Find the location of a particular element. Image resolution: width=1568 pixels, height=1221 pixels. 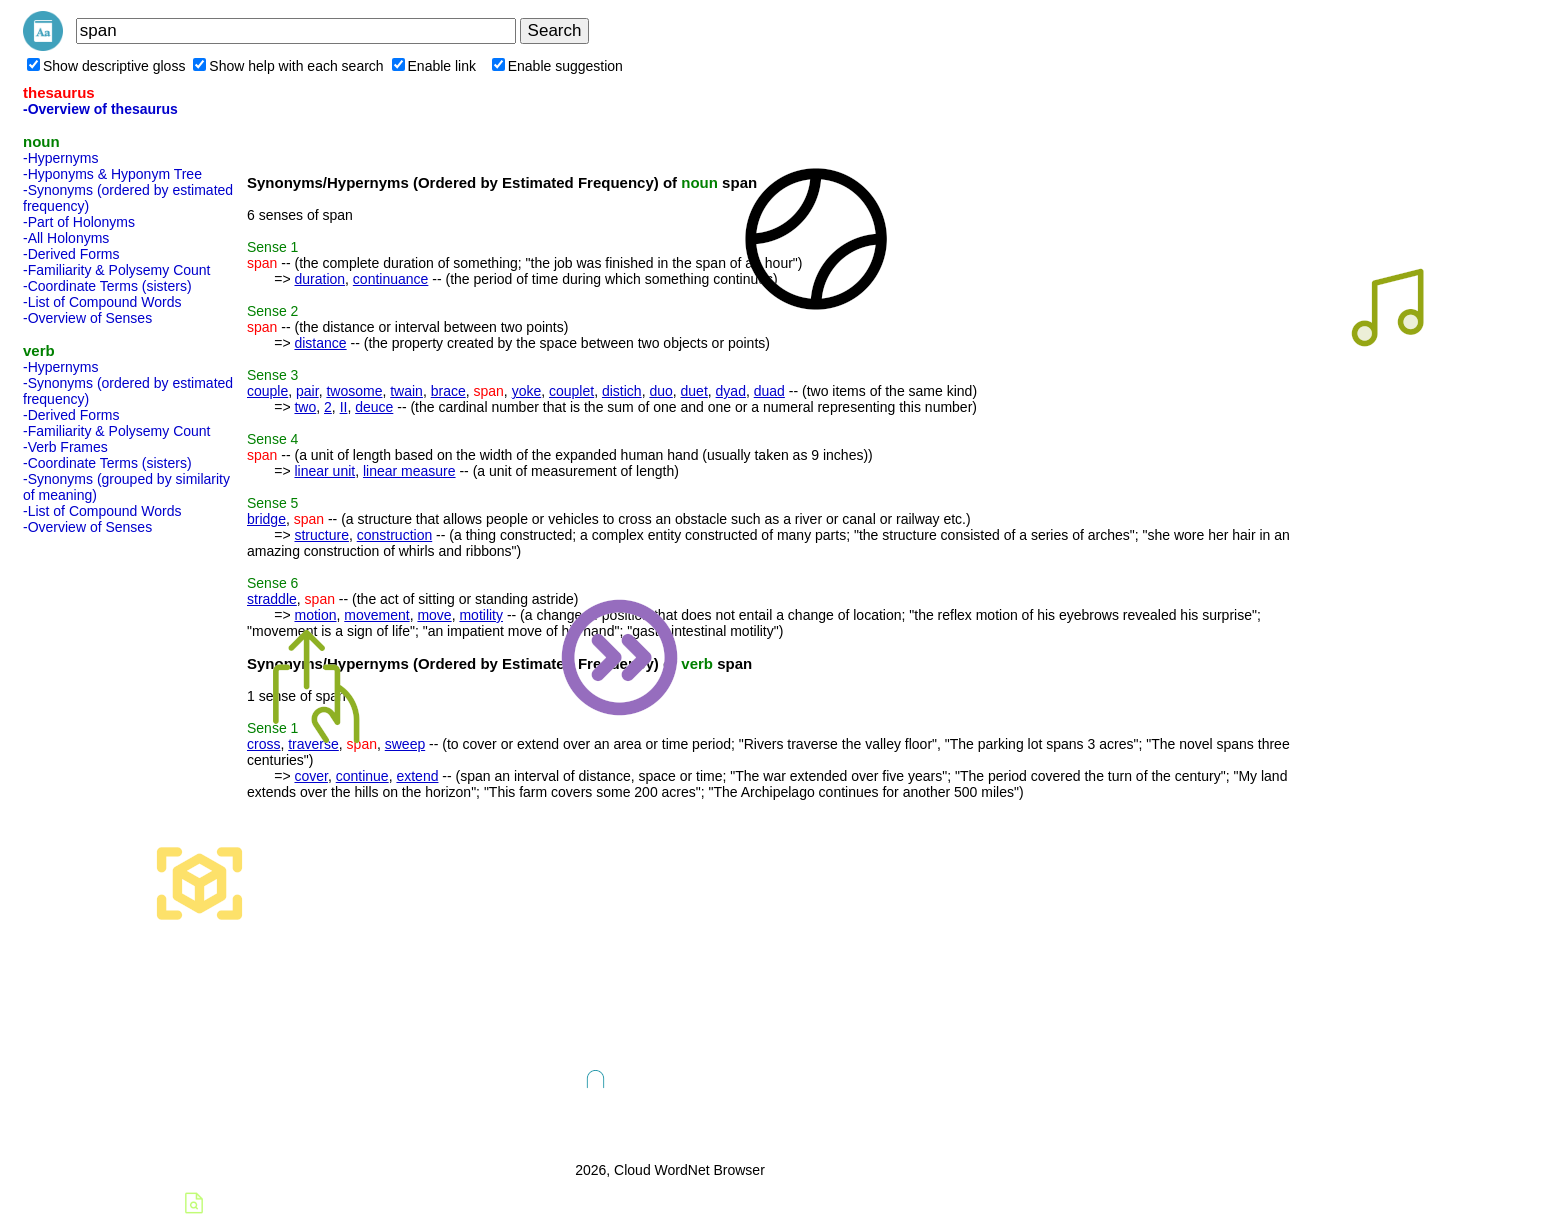

deposit or transfer funds is located at coordinates (310, 686).